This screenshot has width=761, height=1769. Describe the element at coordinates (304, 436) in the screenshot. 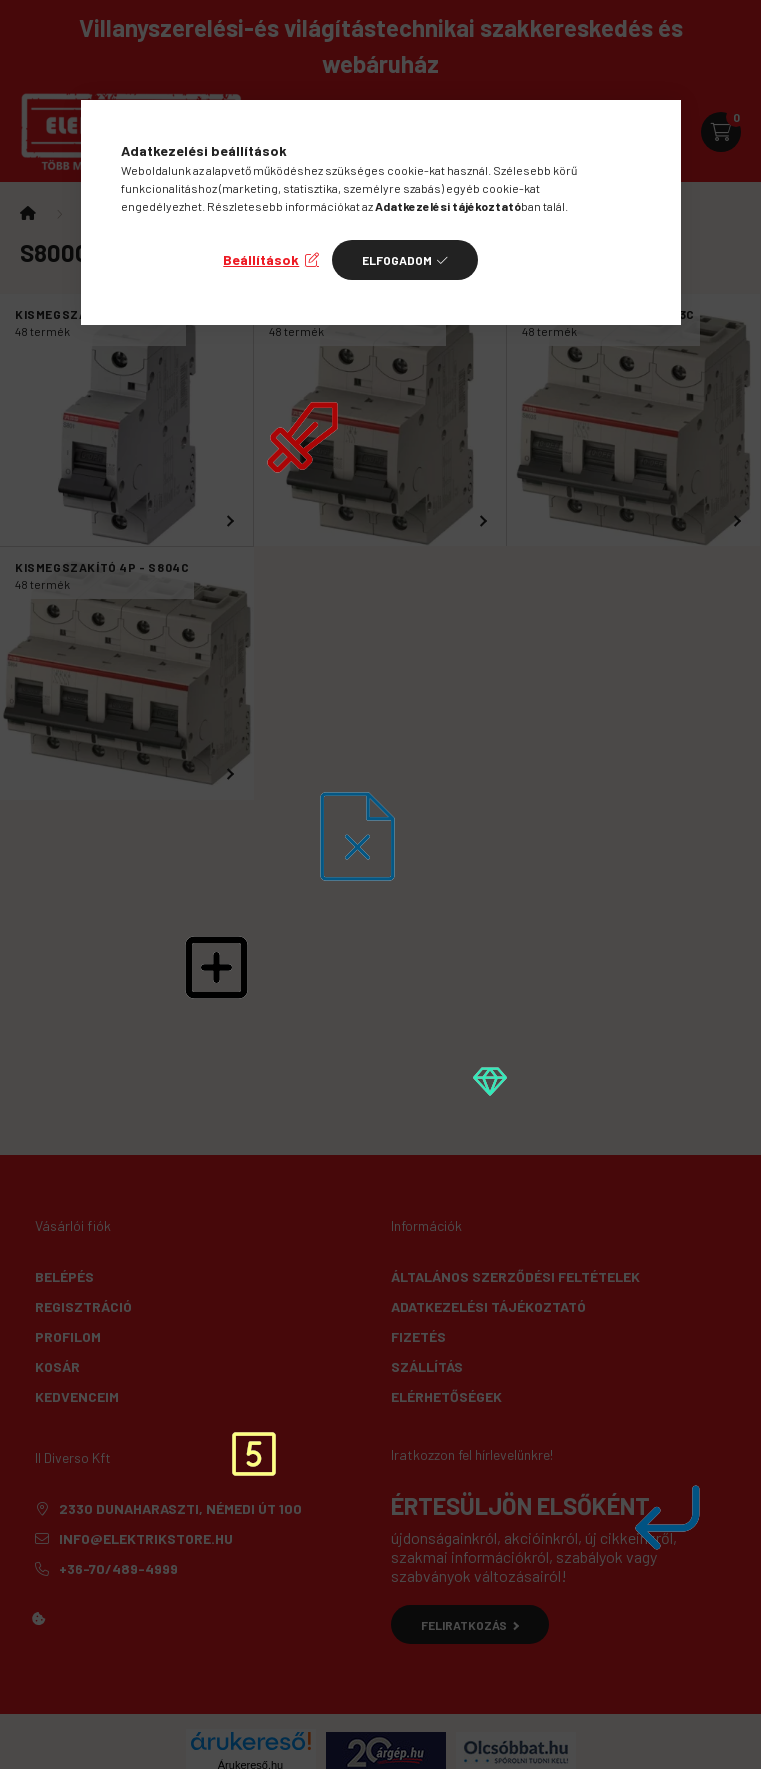

I see `access combat or battle features` at that location.